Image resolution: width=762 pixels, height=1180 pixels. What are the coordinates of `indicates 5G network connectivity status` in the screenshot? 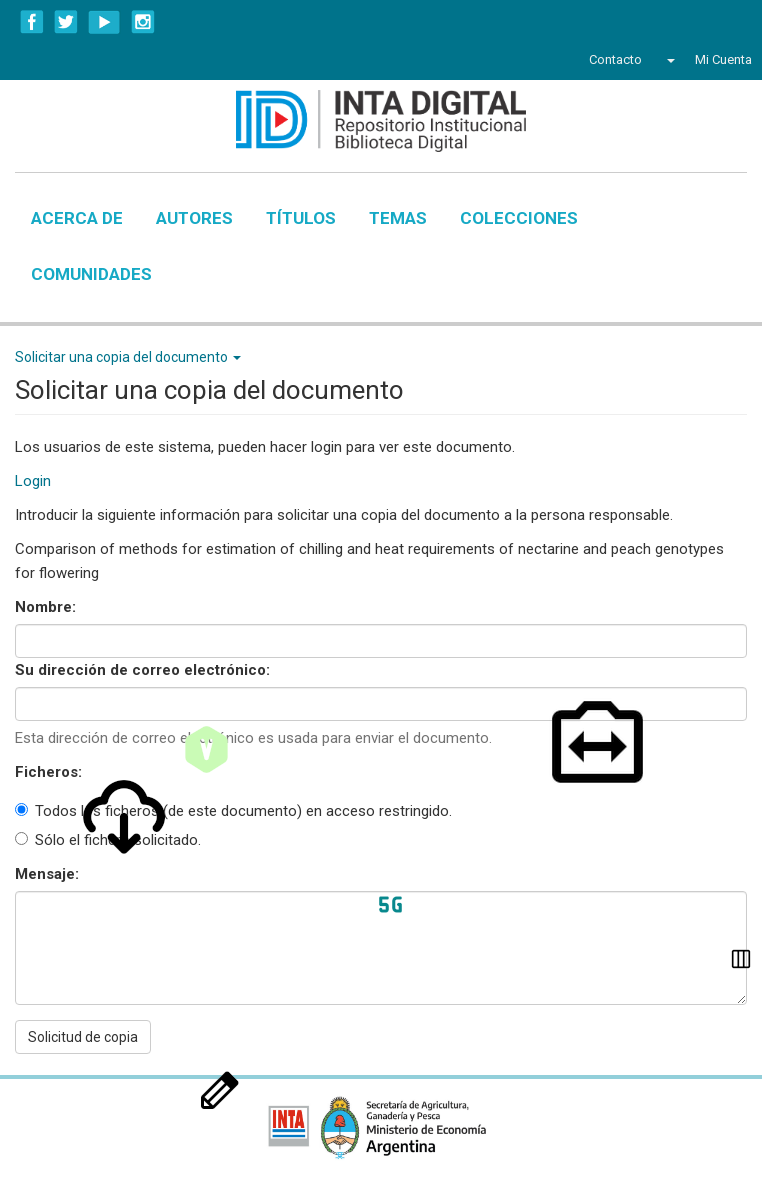 It's located at (390, 904).